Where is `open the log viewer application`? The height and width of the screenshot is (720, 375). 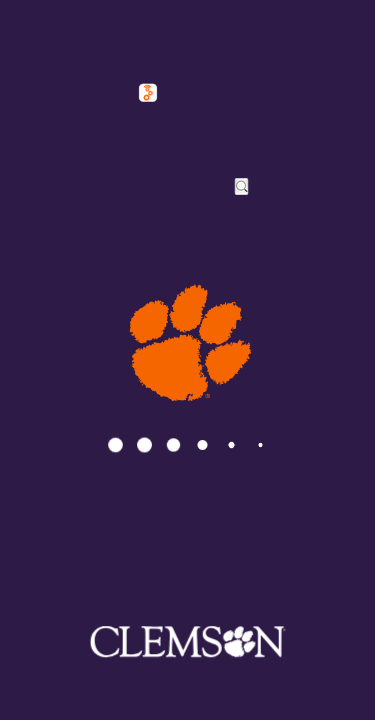
open the log viewer application is located at coordinates (241, 186).